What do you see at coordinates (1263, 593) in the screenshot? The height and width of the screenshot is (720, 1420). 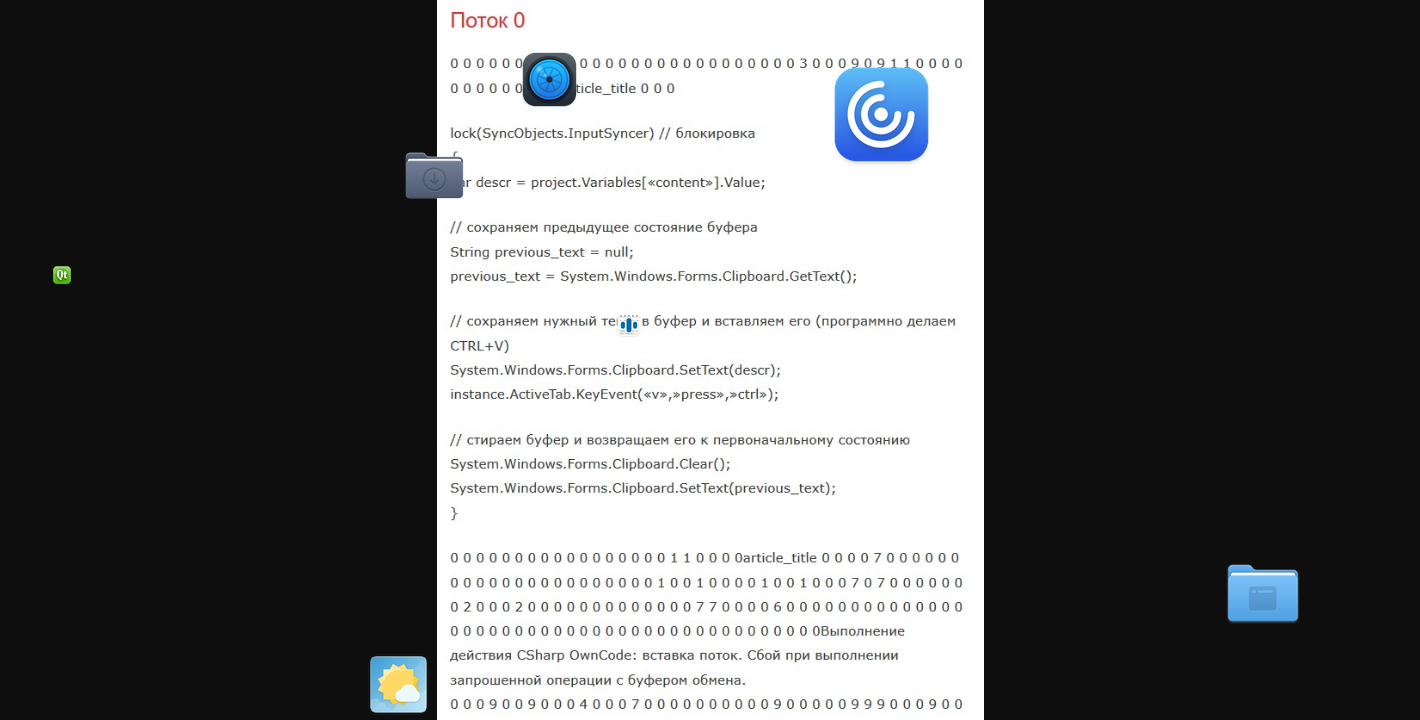 I see `open web design projects folder` at bounding box center [1263, 593].